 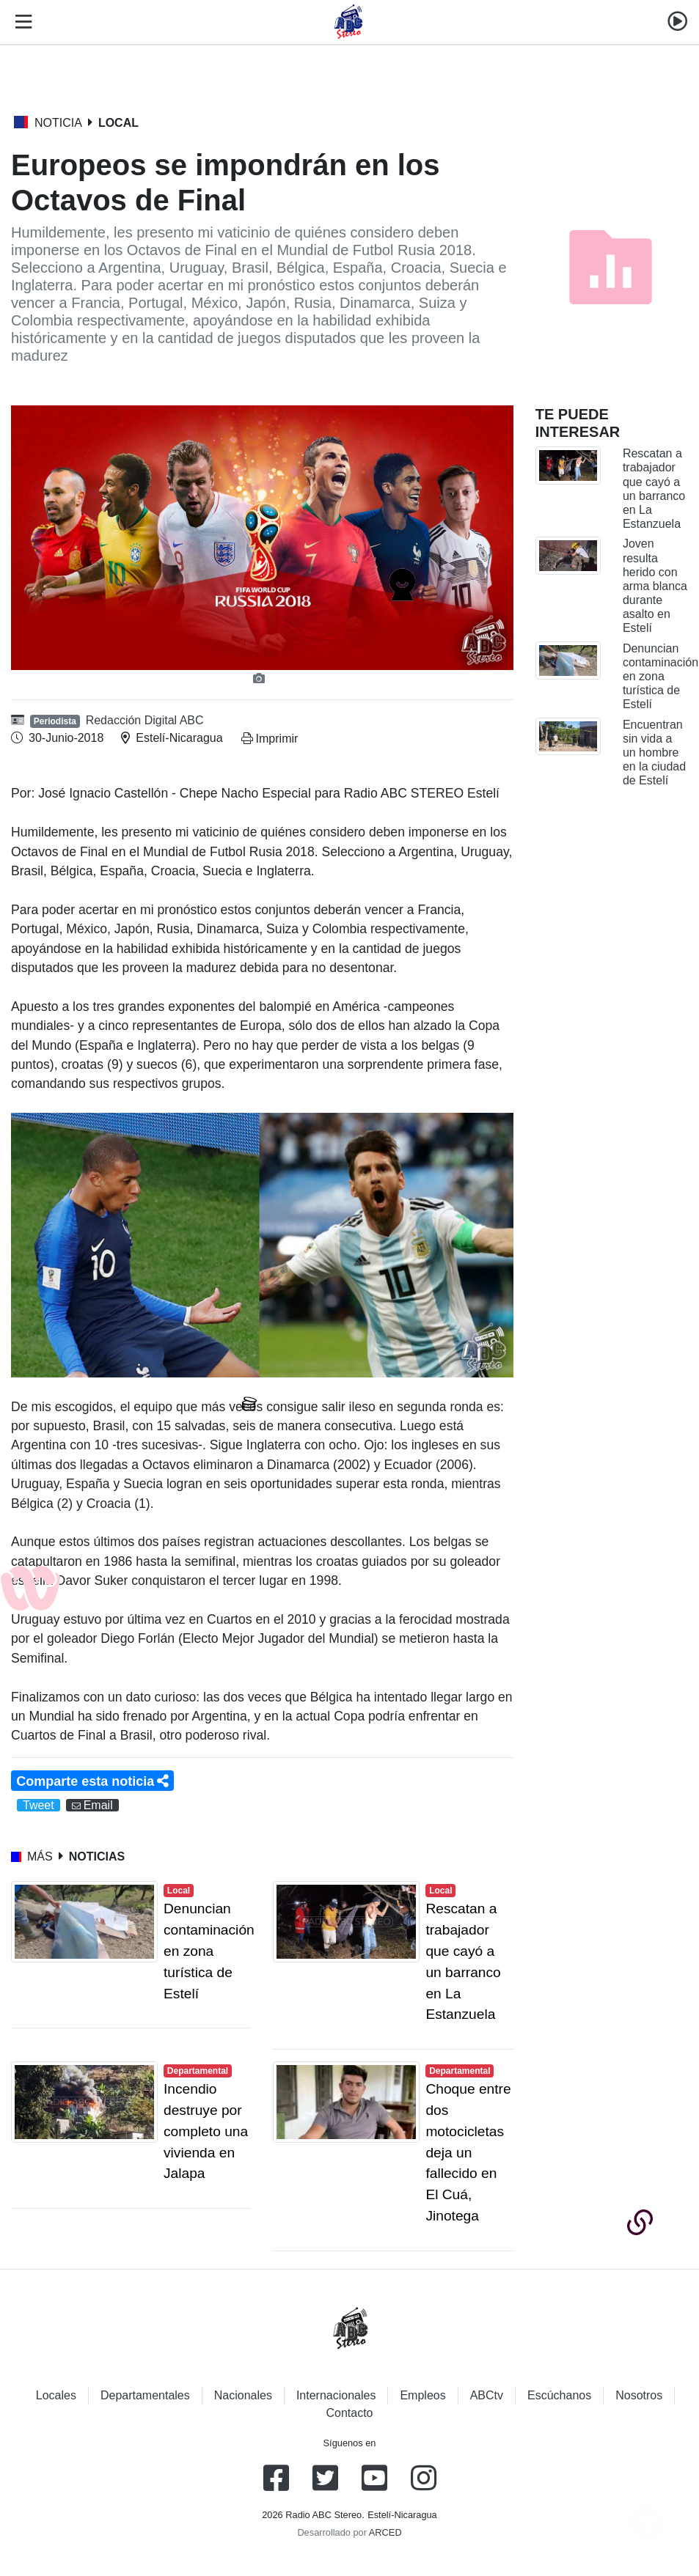 What do you see at coordinates (610, 267) in the screenshot?
I see `open analytics or reports folder` at bounding box center [610, 267].